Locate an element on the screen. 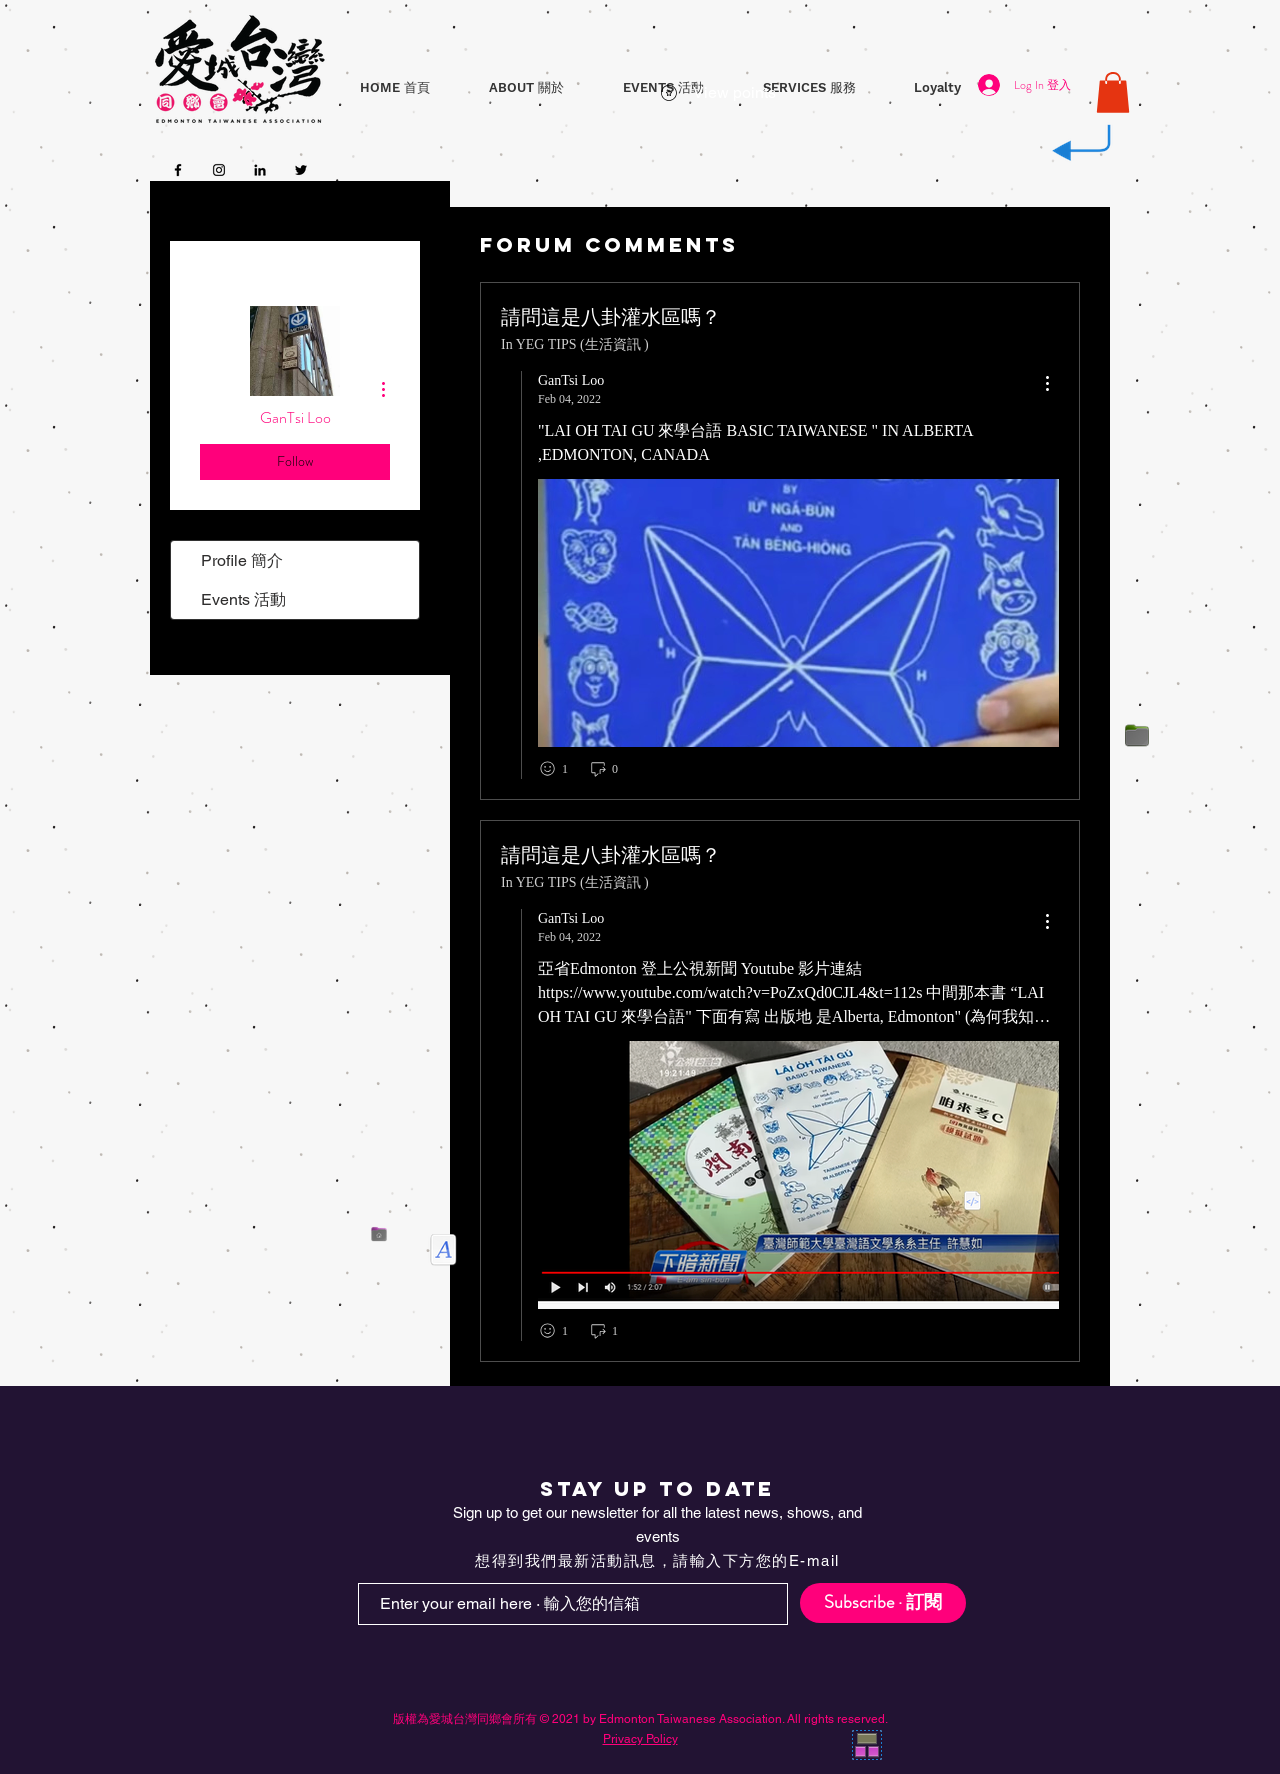  a font file or typography document is located at coordinates (443, 1249).